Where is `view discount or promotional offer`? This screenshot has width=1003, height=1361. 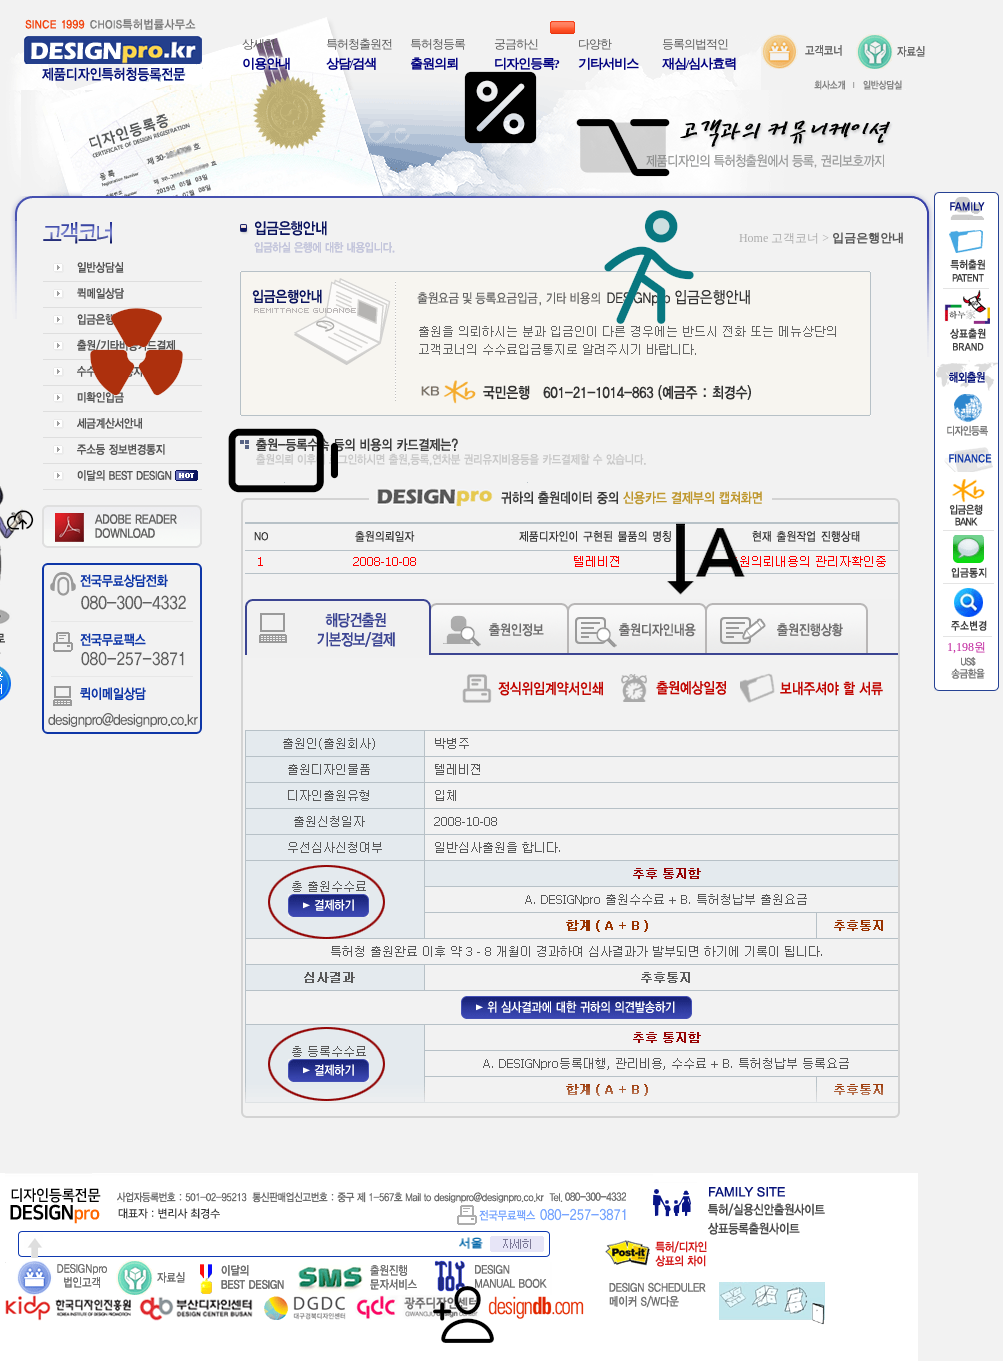 view discount or promotional offer is located at coordinates (500, 107).